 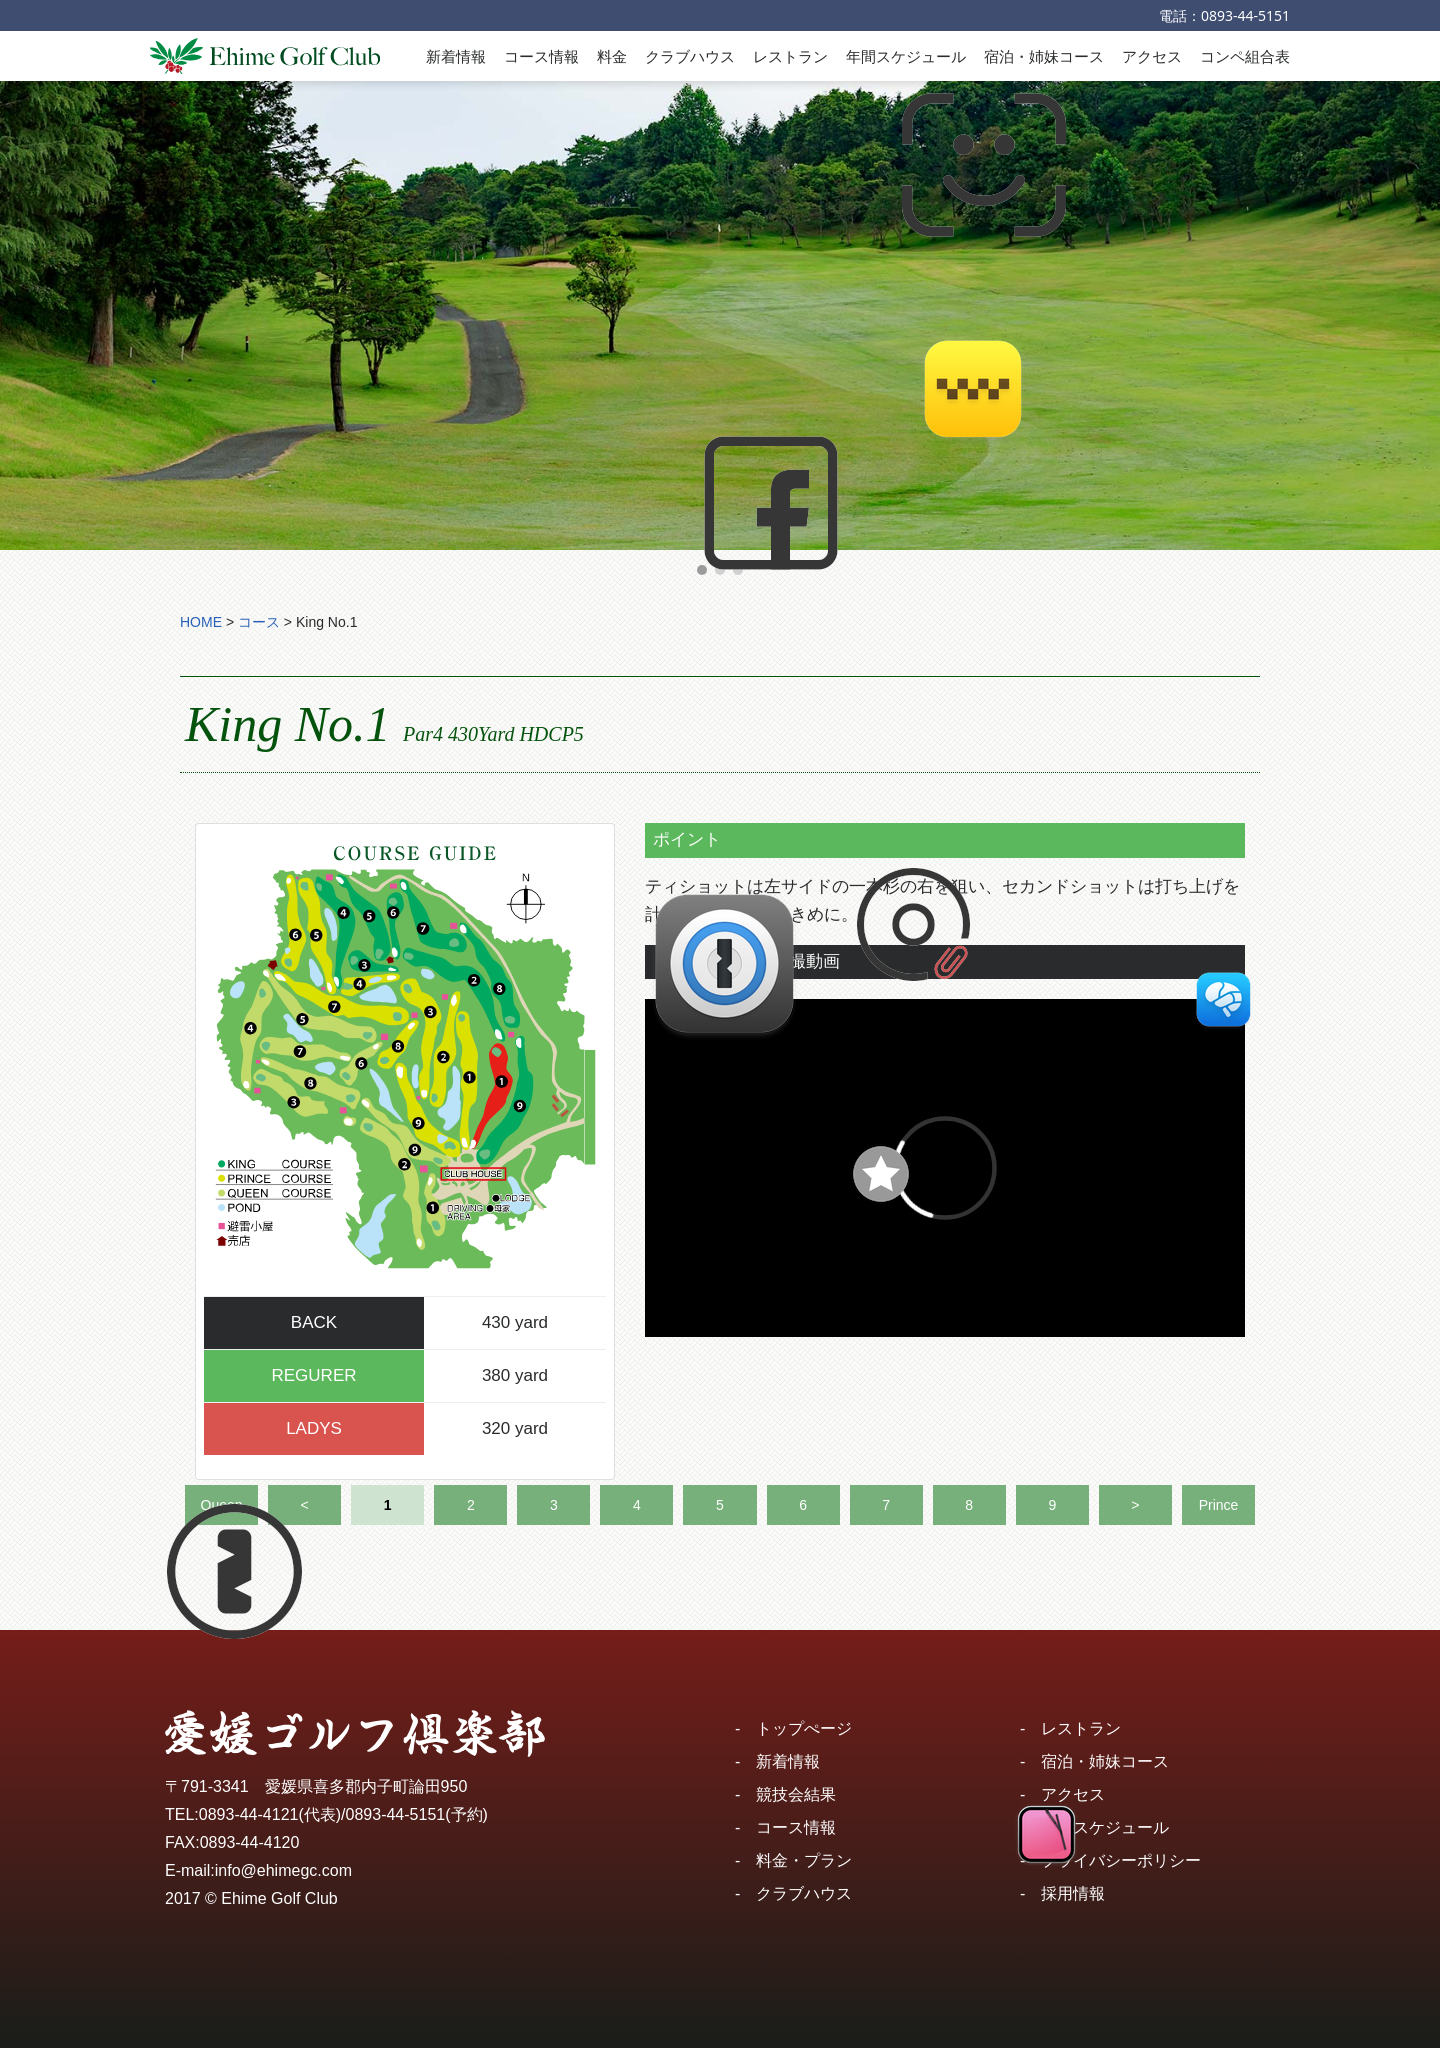 I want to click on access password manager, so click(x=234, y=1571).